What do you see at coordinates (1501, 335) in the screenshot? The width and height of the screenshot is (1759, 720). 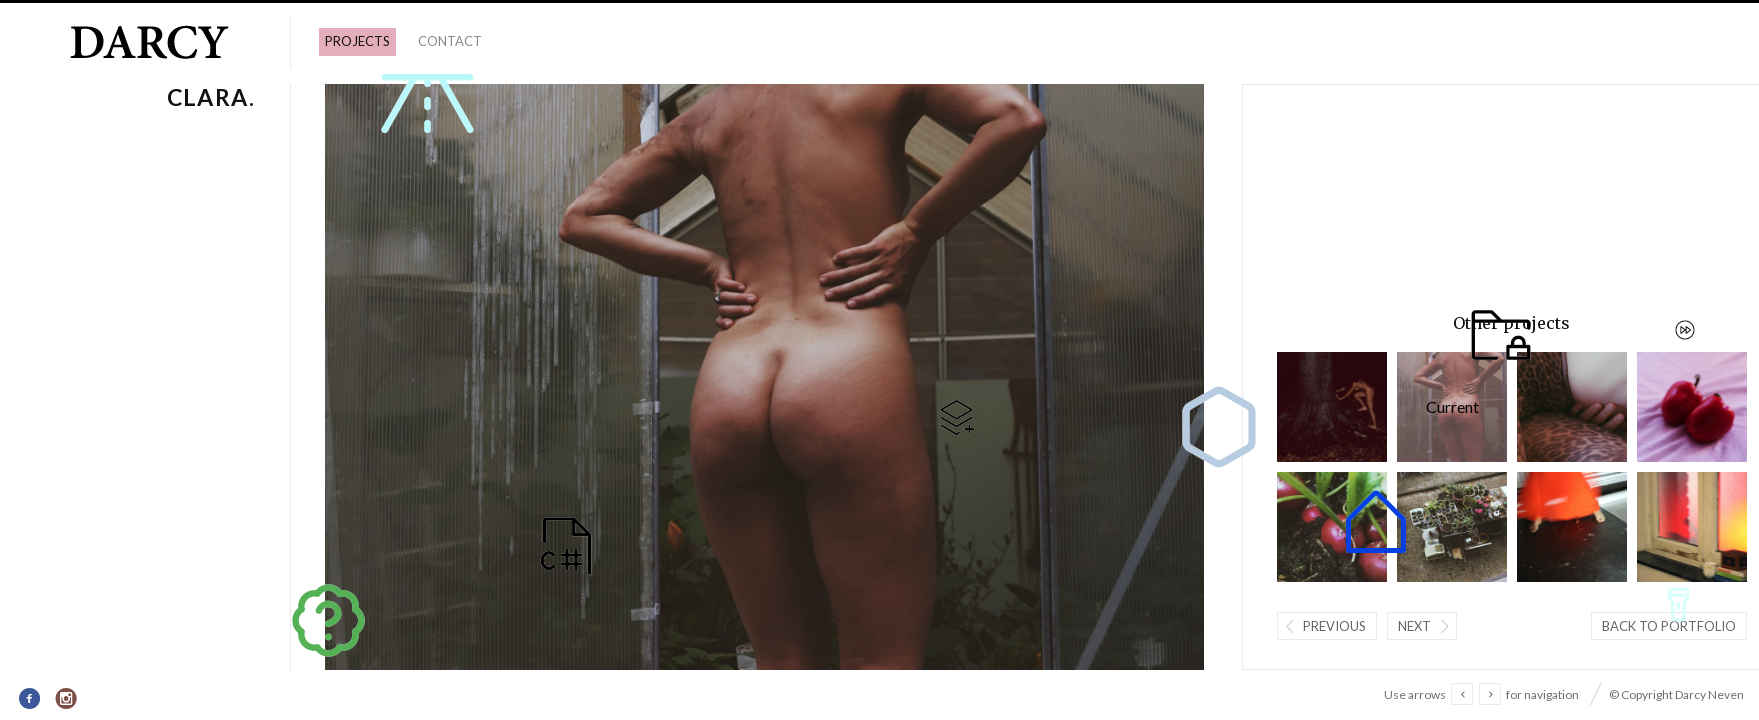 I see `access a password-protected folder` at bounding box center [1501, 335].